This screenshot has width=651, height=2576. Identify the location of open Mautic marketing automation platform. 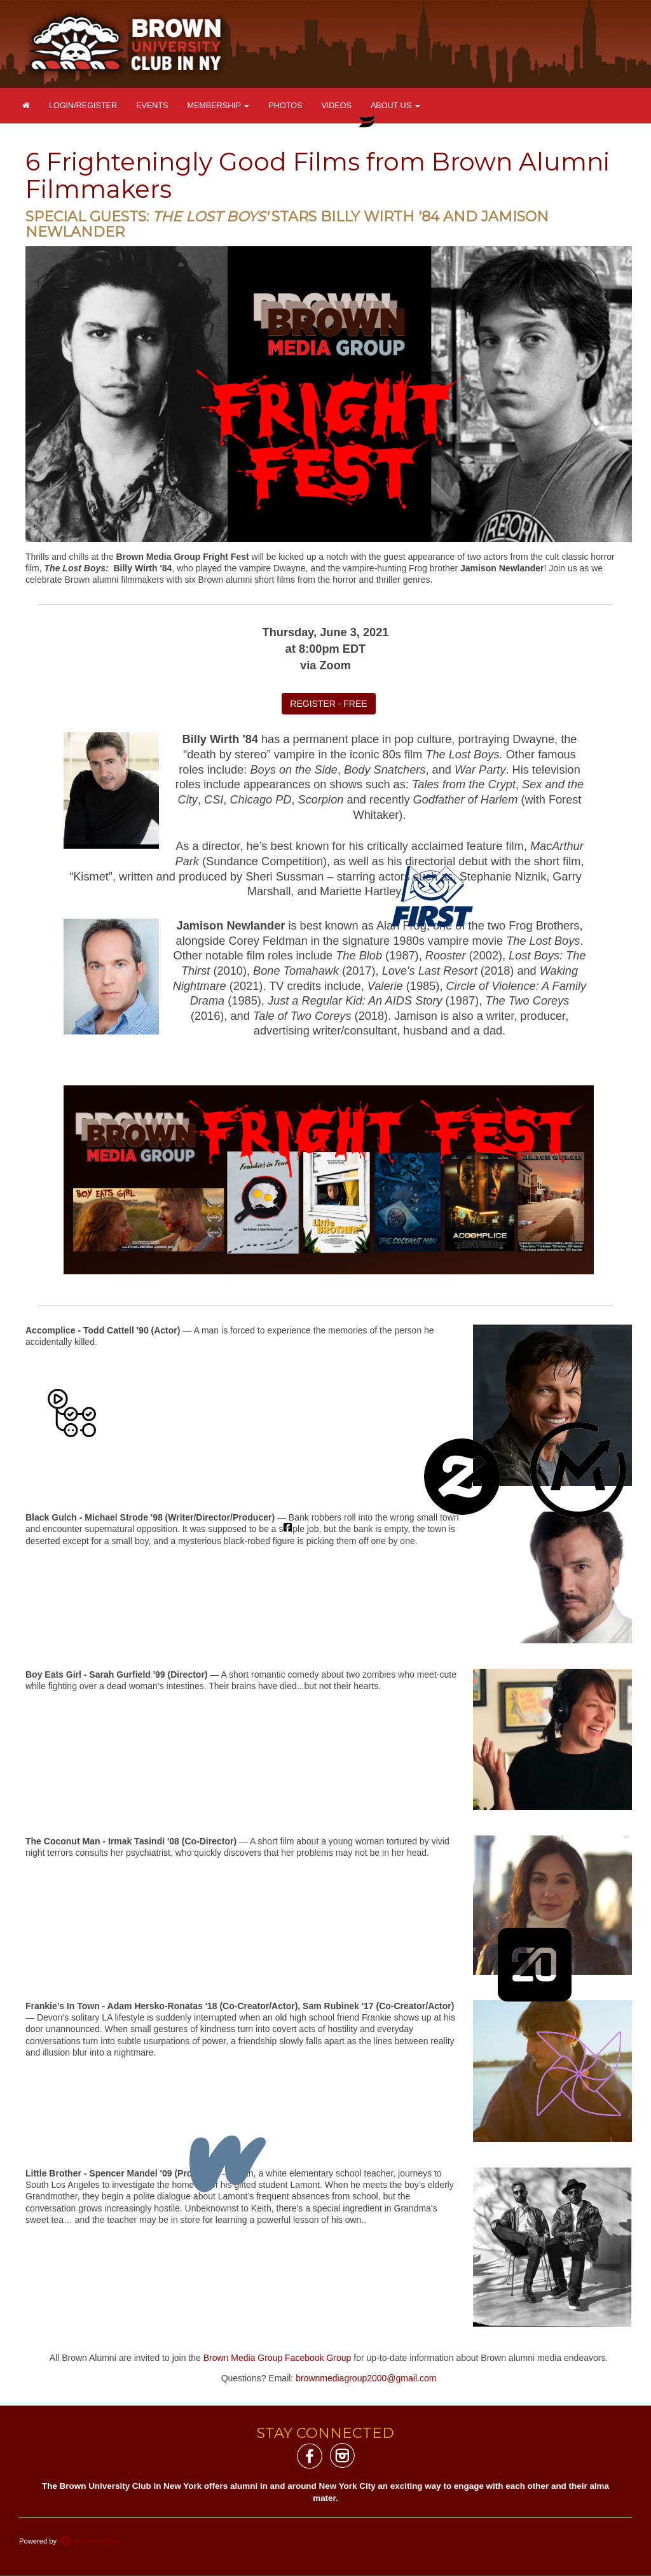
(578, 1470).